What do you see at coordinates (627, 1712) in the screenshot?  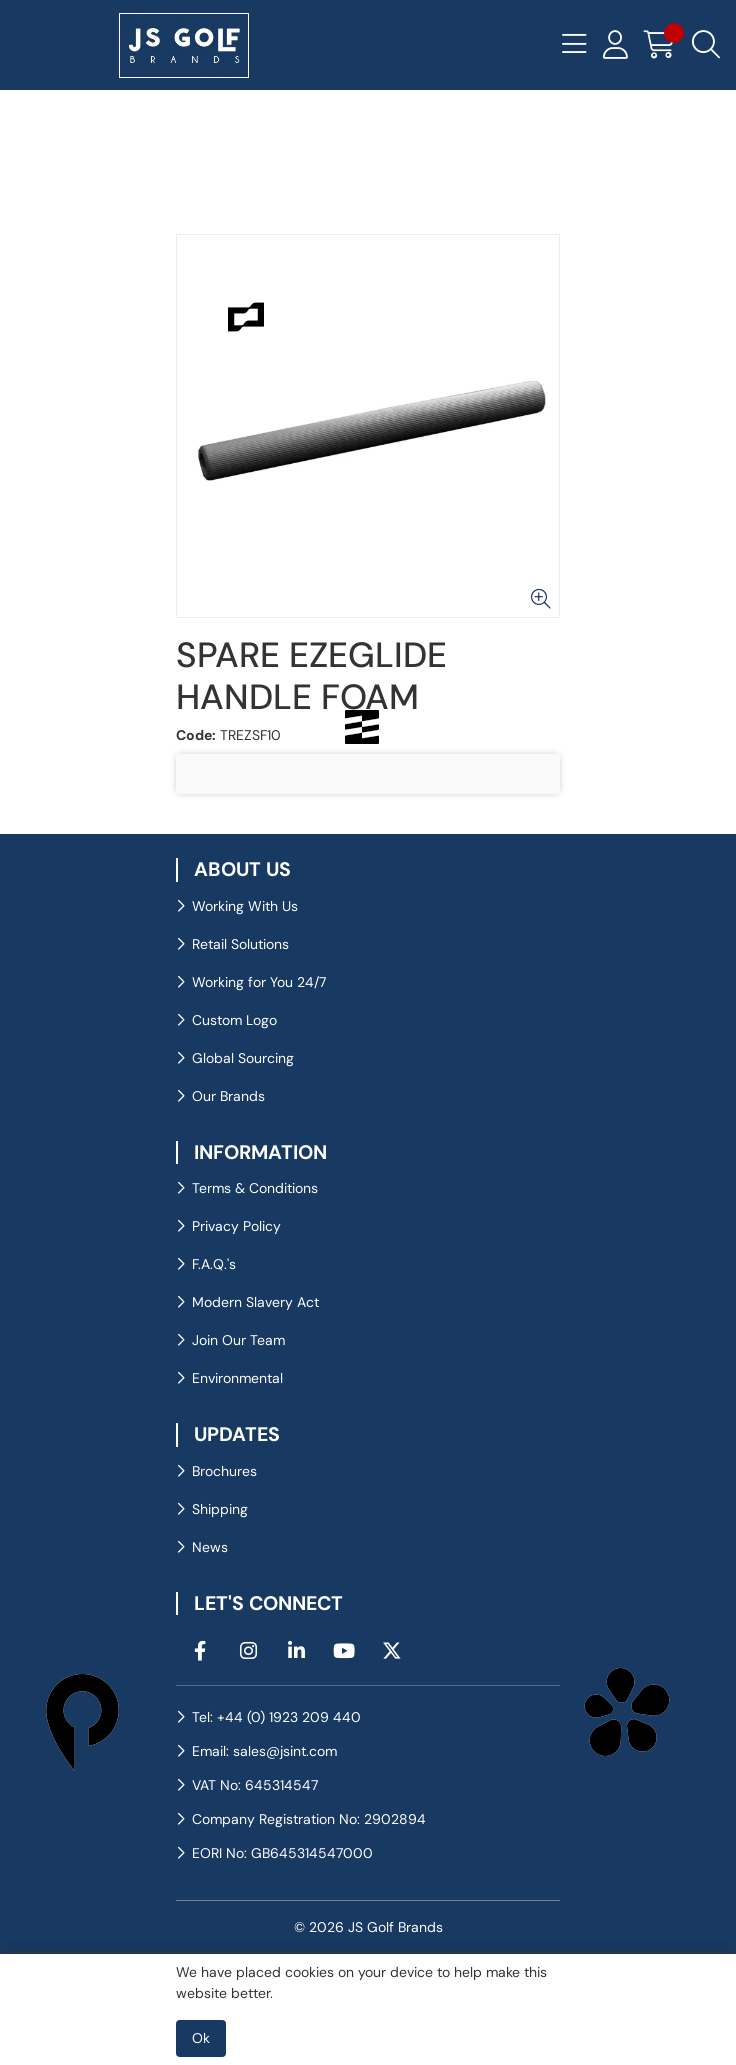 I see `open ICQ messenger app` at bounding box center [627, 1712].